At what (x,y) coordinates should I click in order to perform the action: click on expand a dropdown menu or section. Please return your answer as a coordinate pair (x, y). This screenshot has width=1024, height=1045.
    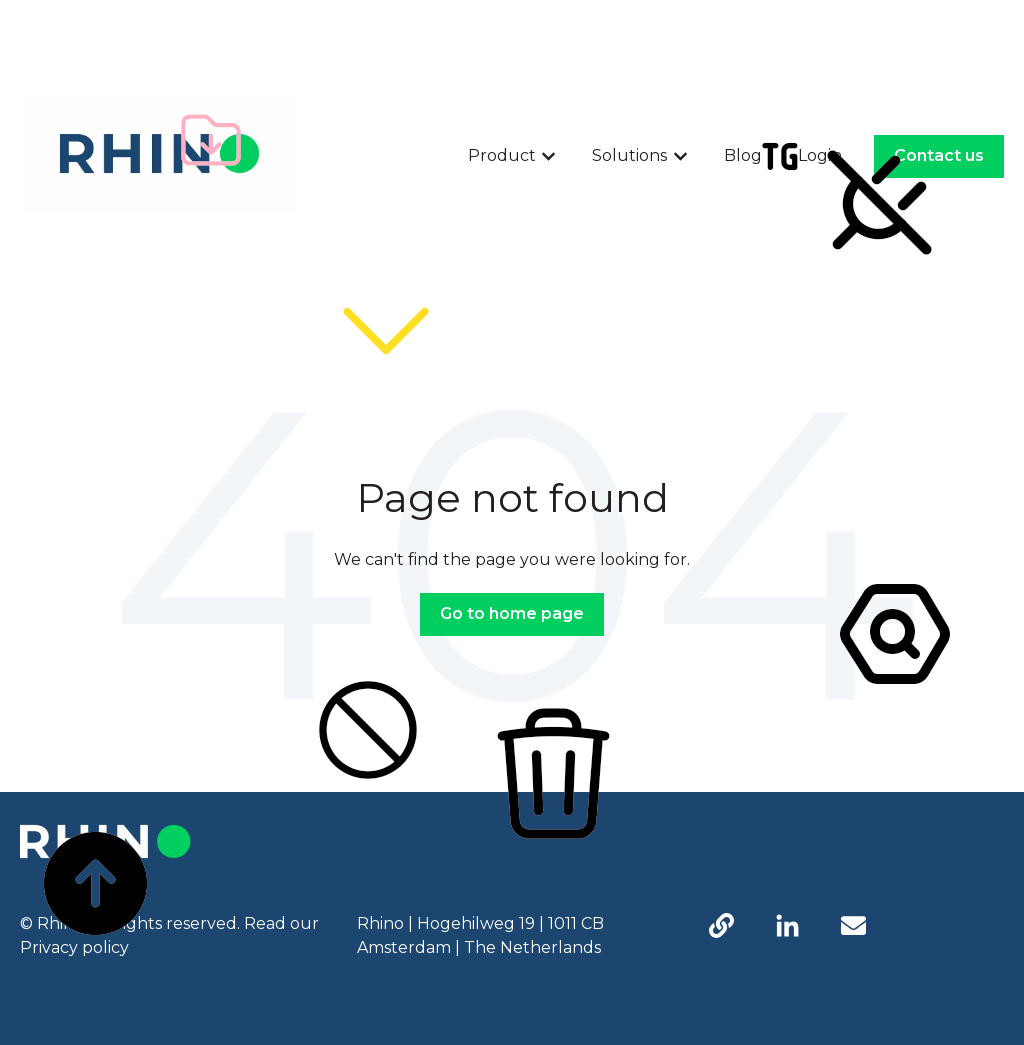
    Looking at the image, I should click on (386, 331).